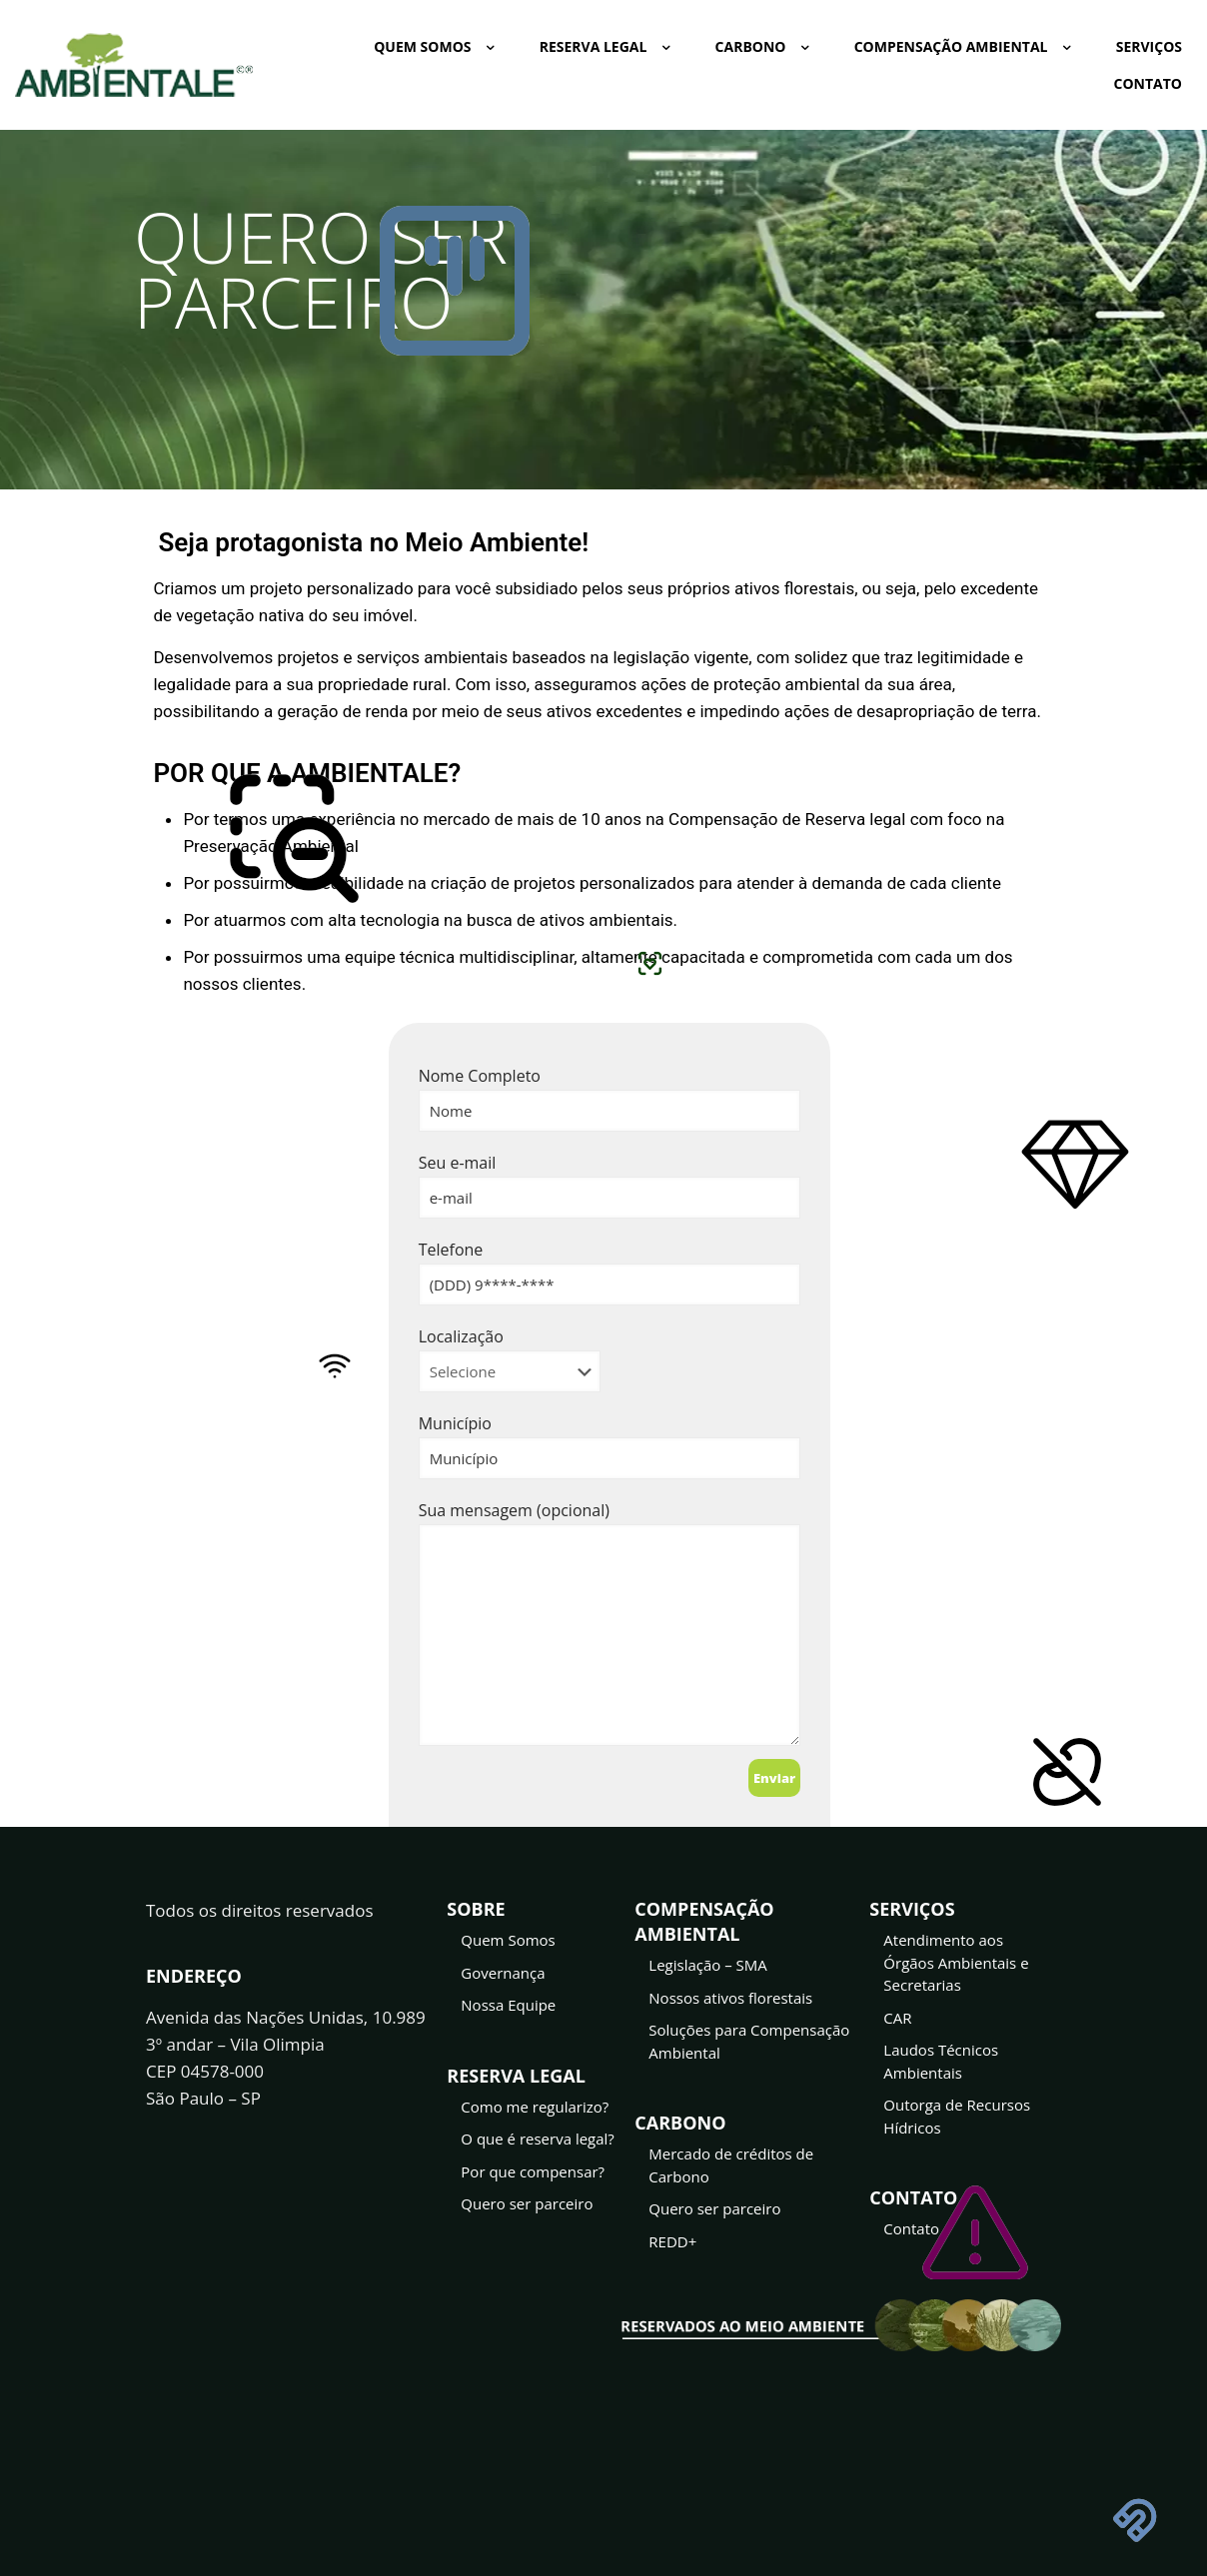 The height and width of the screenshot is (2576, 1207). What do you see at coordinates (1067, 1772) in the screenshot?
I see `indicates item contains no beans or is bean-free` at bounding box center [1067, 1772].